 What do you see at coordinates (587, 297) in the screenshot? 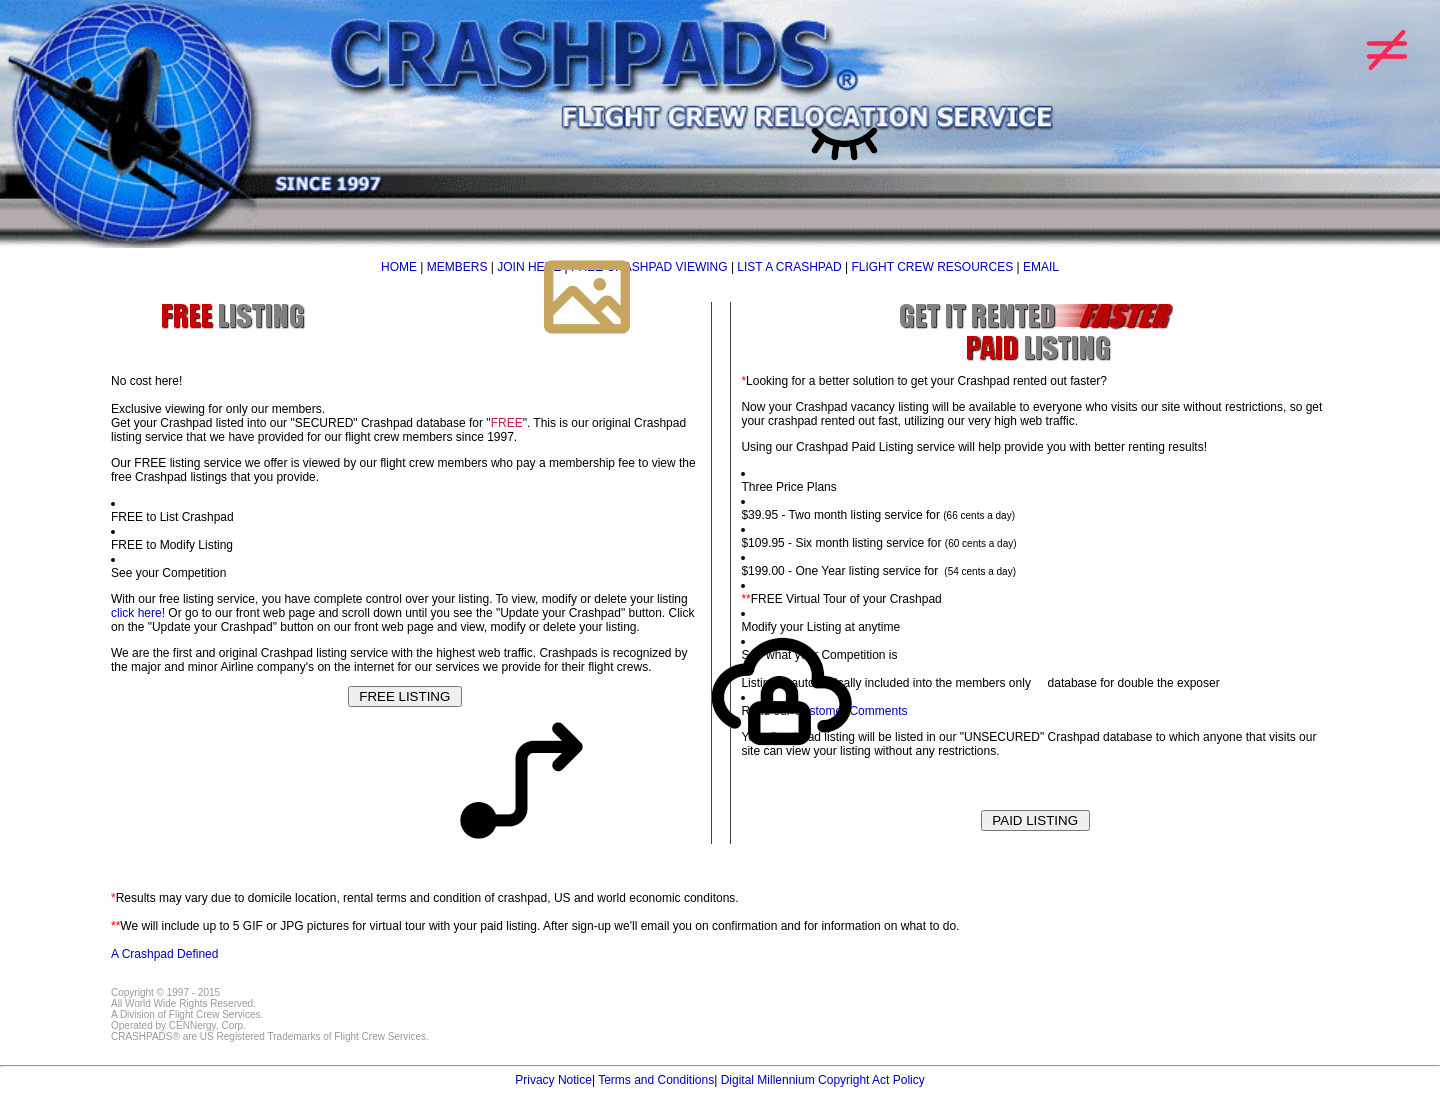
I see `view or open an image file` at bounding box center [587, 297].